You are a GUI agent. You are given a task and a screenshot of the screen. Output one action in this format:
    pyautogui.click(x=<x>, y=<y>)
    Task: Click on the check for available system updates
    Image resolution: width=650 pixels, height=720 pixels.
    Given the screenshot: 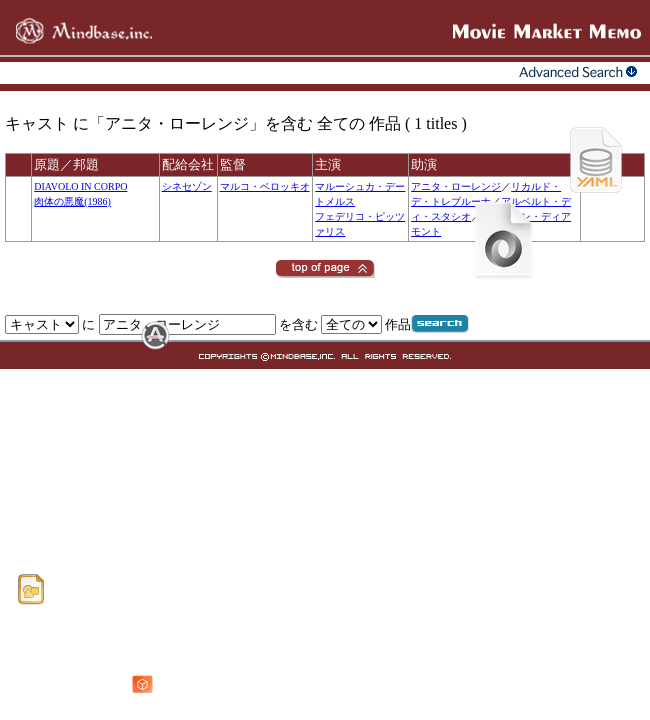 What is the action you would take?
    pyautogui.click(x=155, y=335)
    